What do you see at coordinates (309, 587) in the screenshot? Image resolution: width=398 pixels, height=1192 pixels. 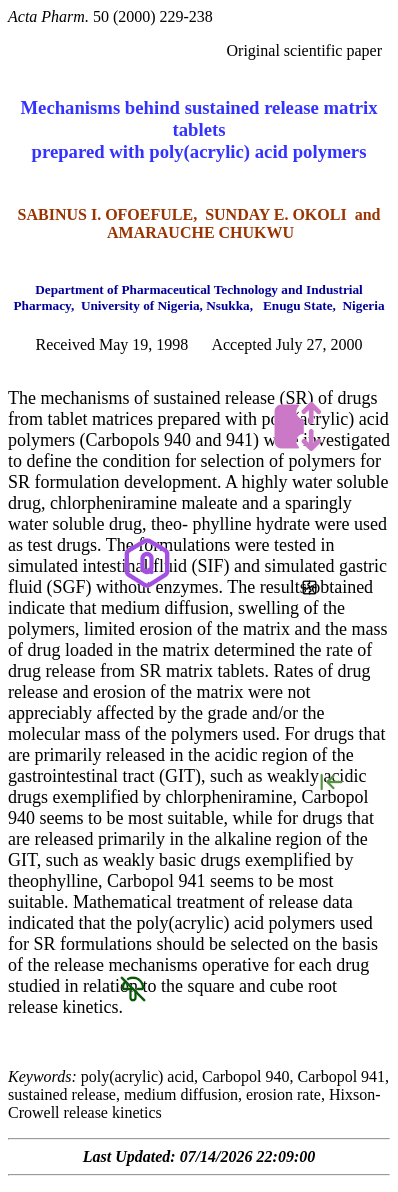 I see `access extensions or plugins` at bounding box center [309, 587].